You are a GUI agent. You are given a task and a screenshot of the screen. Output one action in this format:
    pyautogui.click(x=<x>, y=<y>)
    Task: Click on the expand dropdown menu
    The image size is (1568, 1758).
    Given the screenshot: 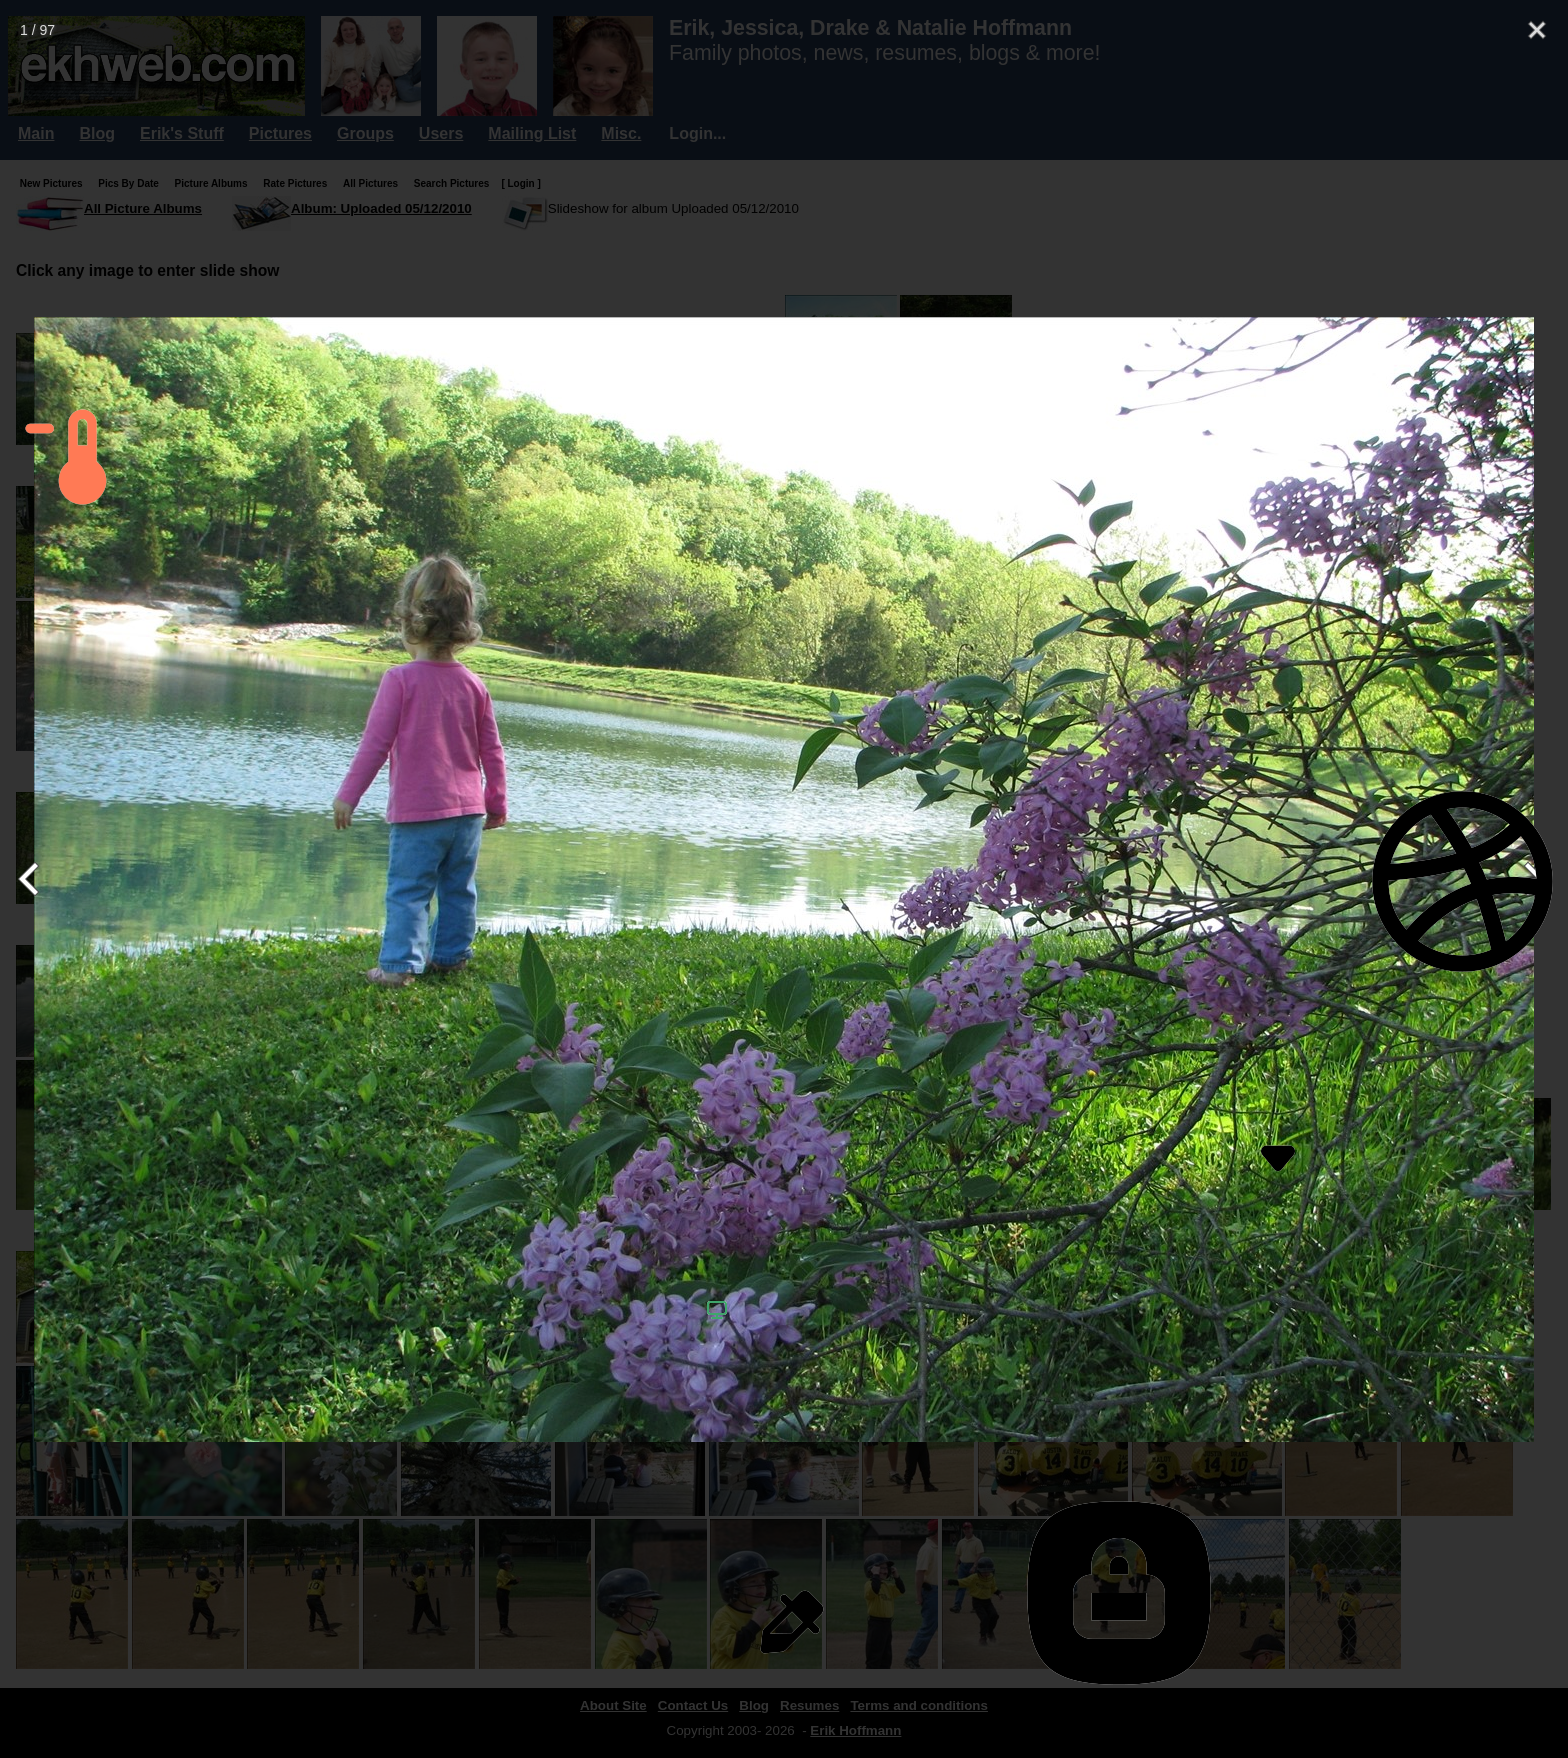 What is the action you would take?
    pyautogui.click(x=1278, y=1157)
    